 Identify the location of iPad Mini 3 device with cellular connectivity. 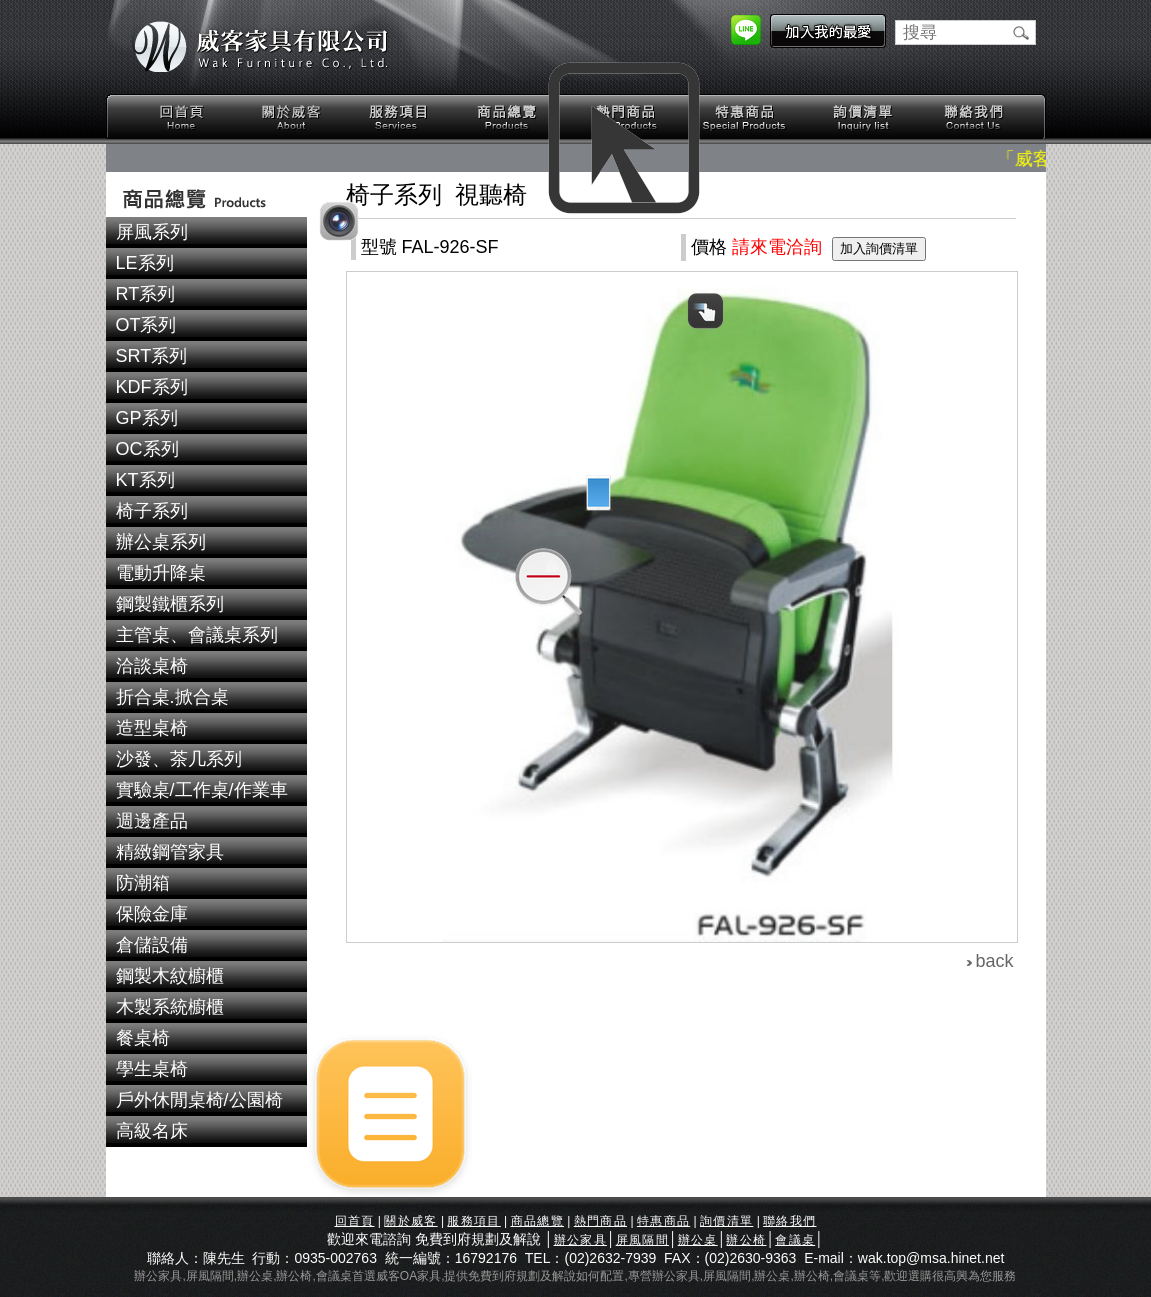
(598, 489).